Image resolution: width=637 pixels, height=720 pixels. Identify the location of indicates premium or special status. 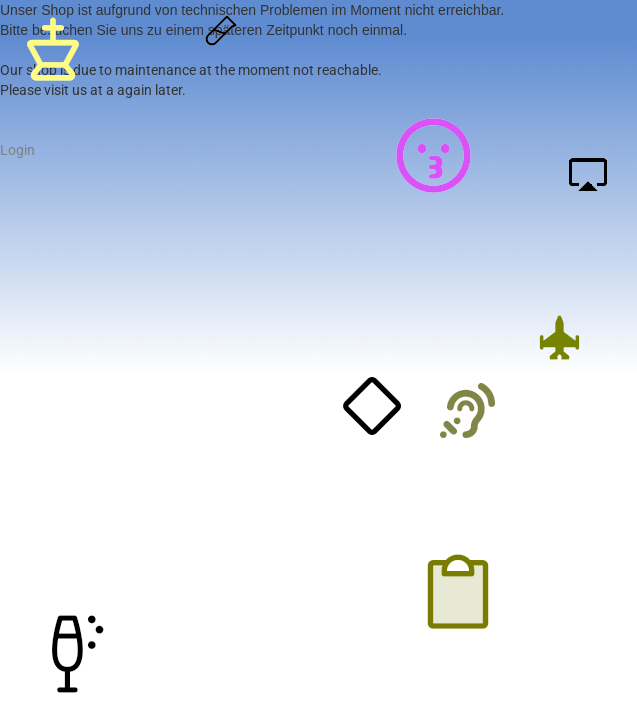
(372, 406).